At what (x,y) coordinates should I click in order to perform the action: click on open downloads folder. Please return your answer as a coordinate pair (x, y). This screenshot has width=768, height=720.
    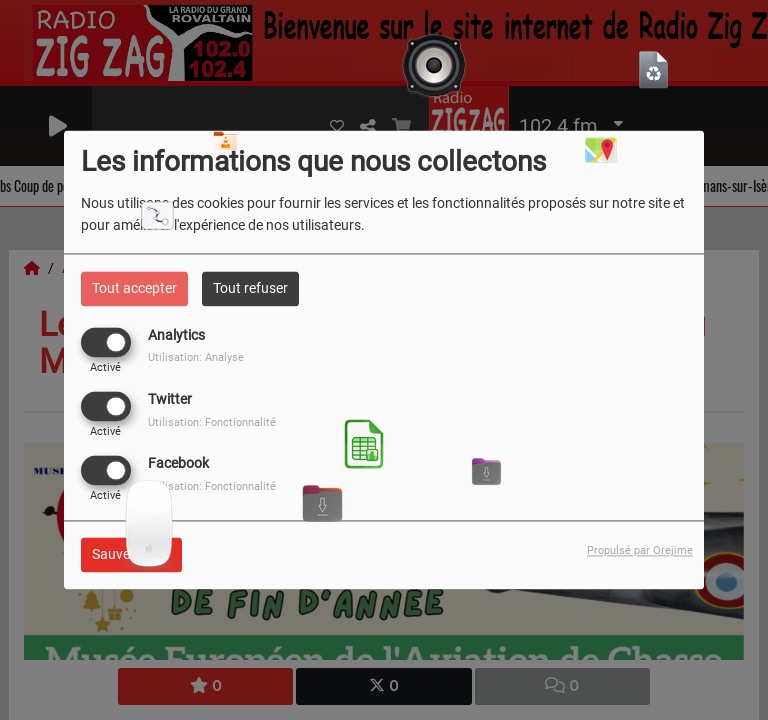
    Looking at the image, I should click on (486, 471).